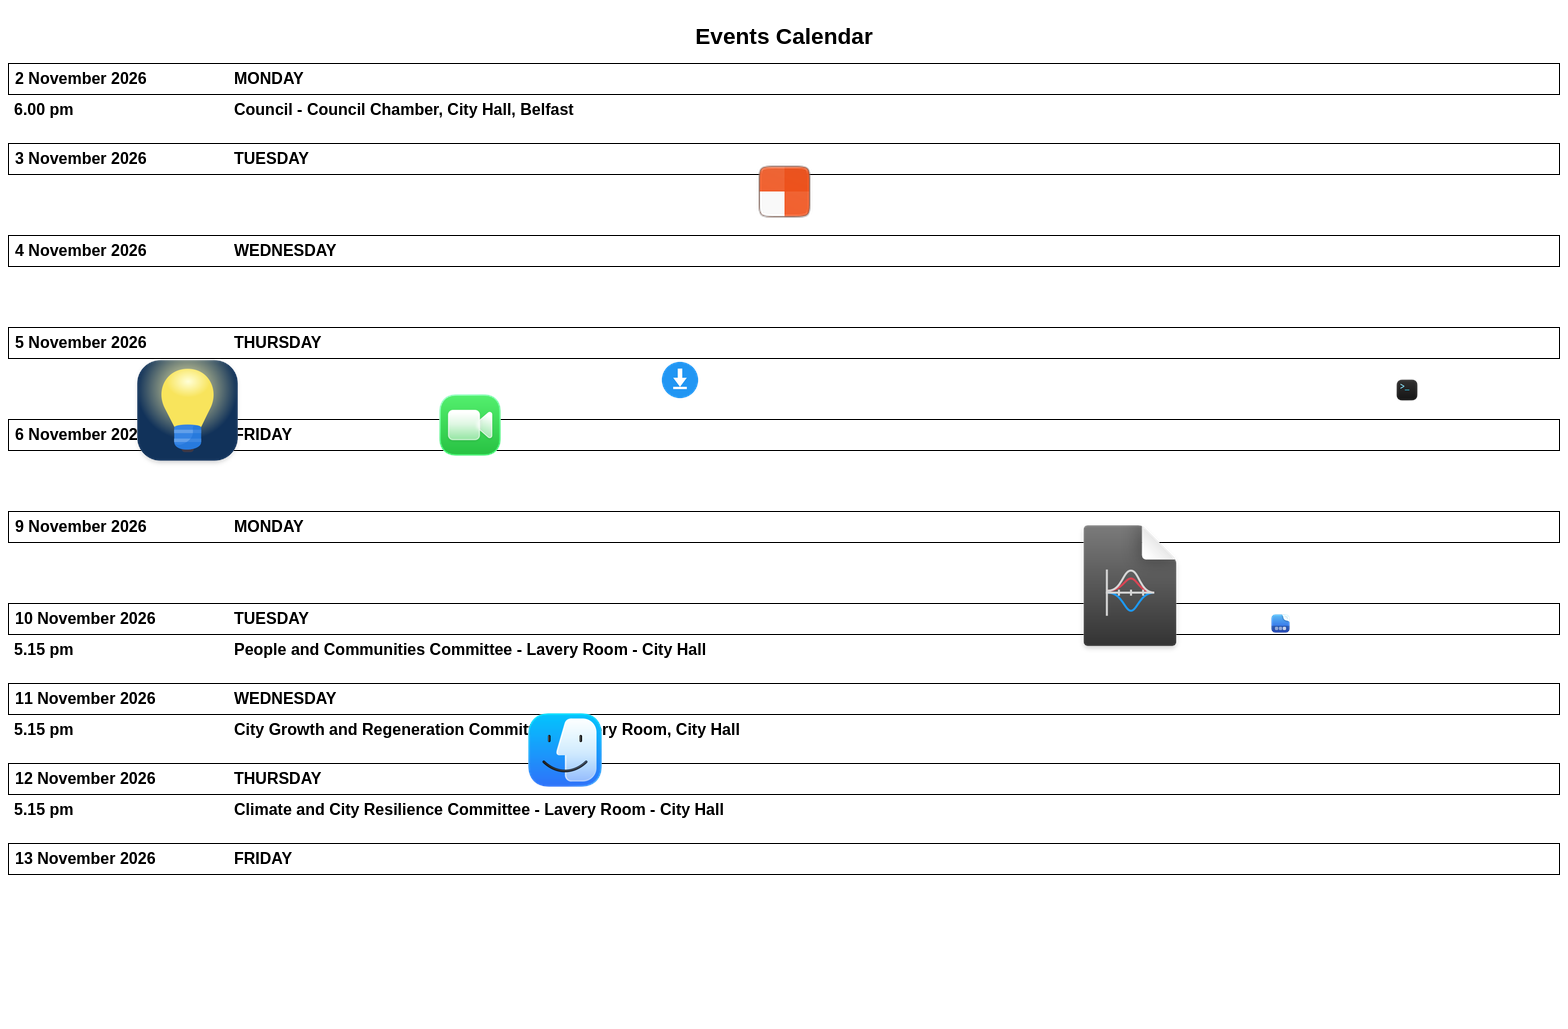 The width and height of the screenshot is (1568, 1029). What do you see at coordinates (1130, 588) in the screenshot?
I see `open a LabPlot2 data analysis file` at bounding box center [1130, 588].